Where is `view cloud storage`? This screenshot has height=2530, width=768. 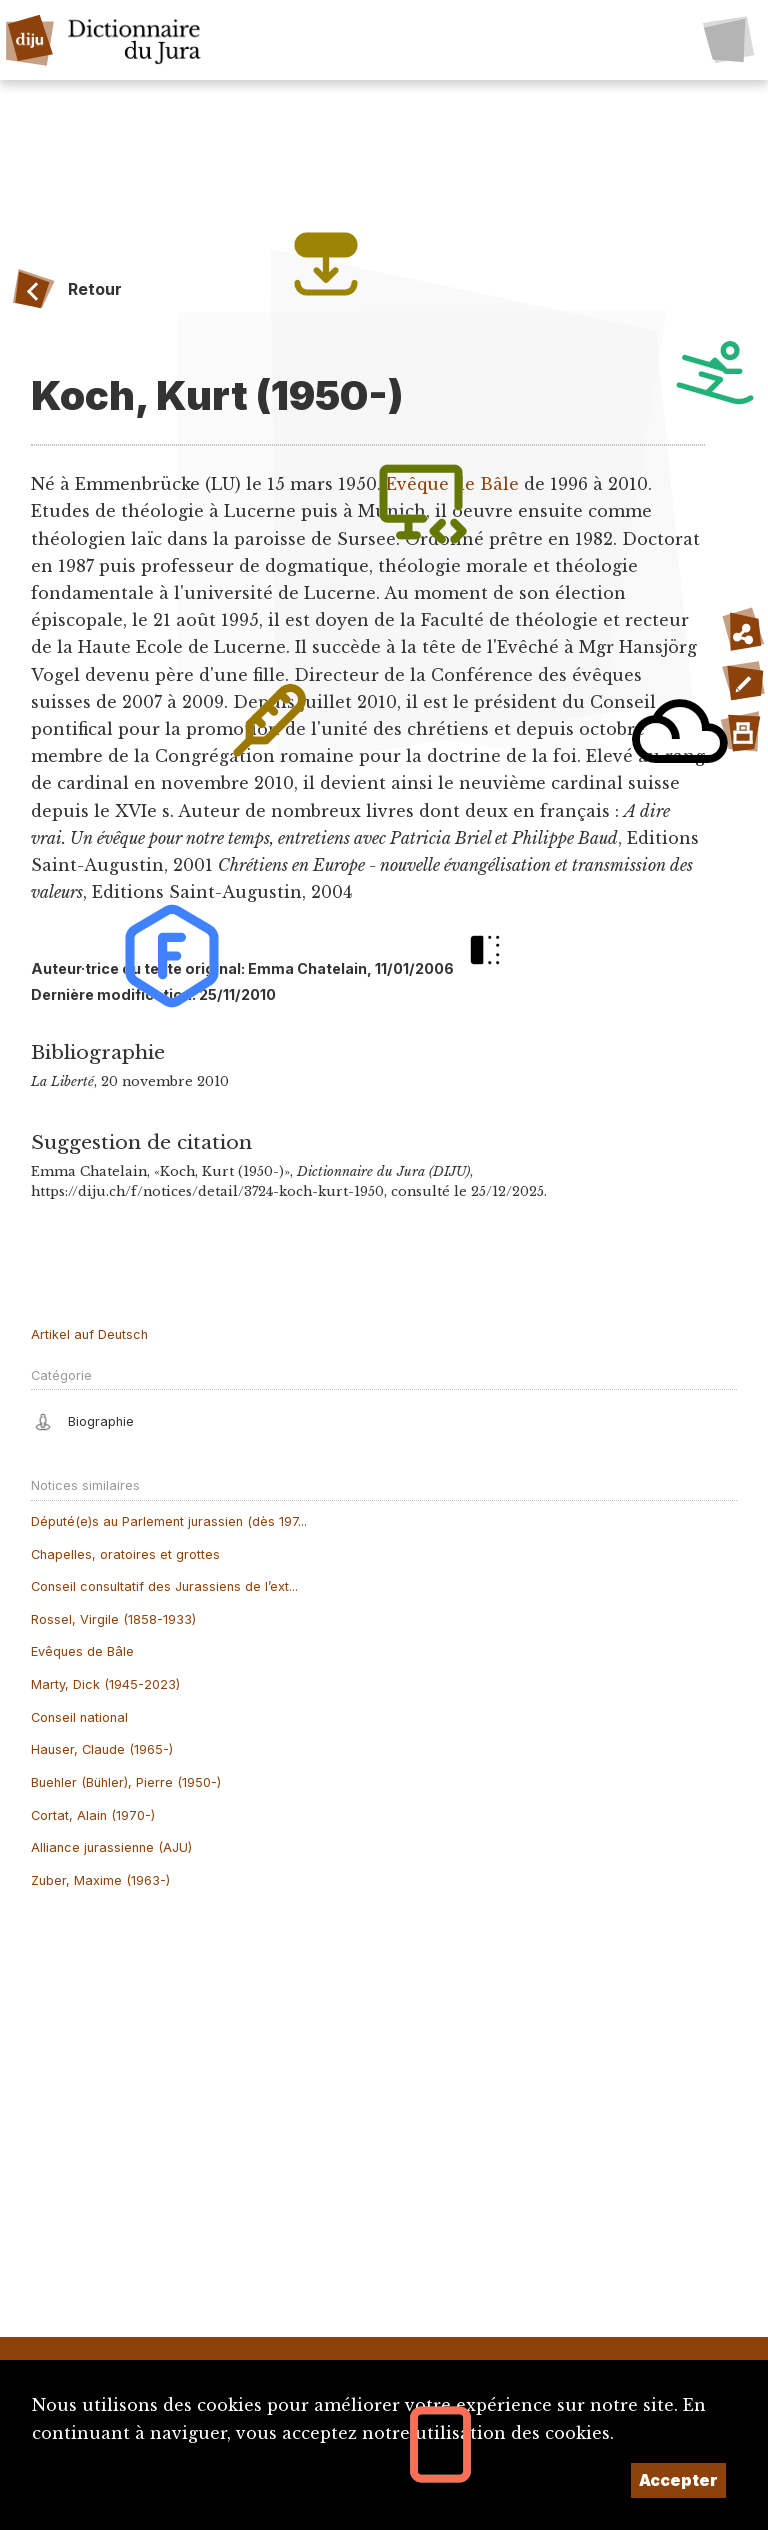
view cloud storage is located at coordinates (680, 731).